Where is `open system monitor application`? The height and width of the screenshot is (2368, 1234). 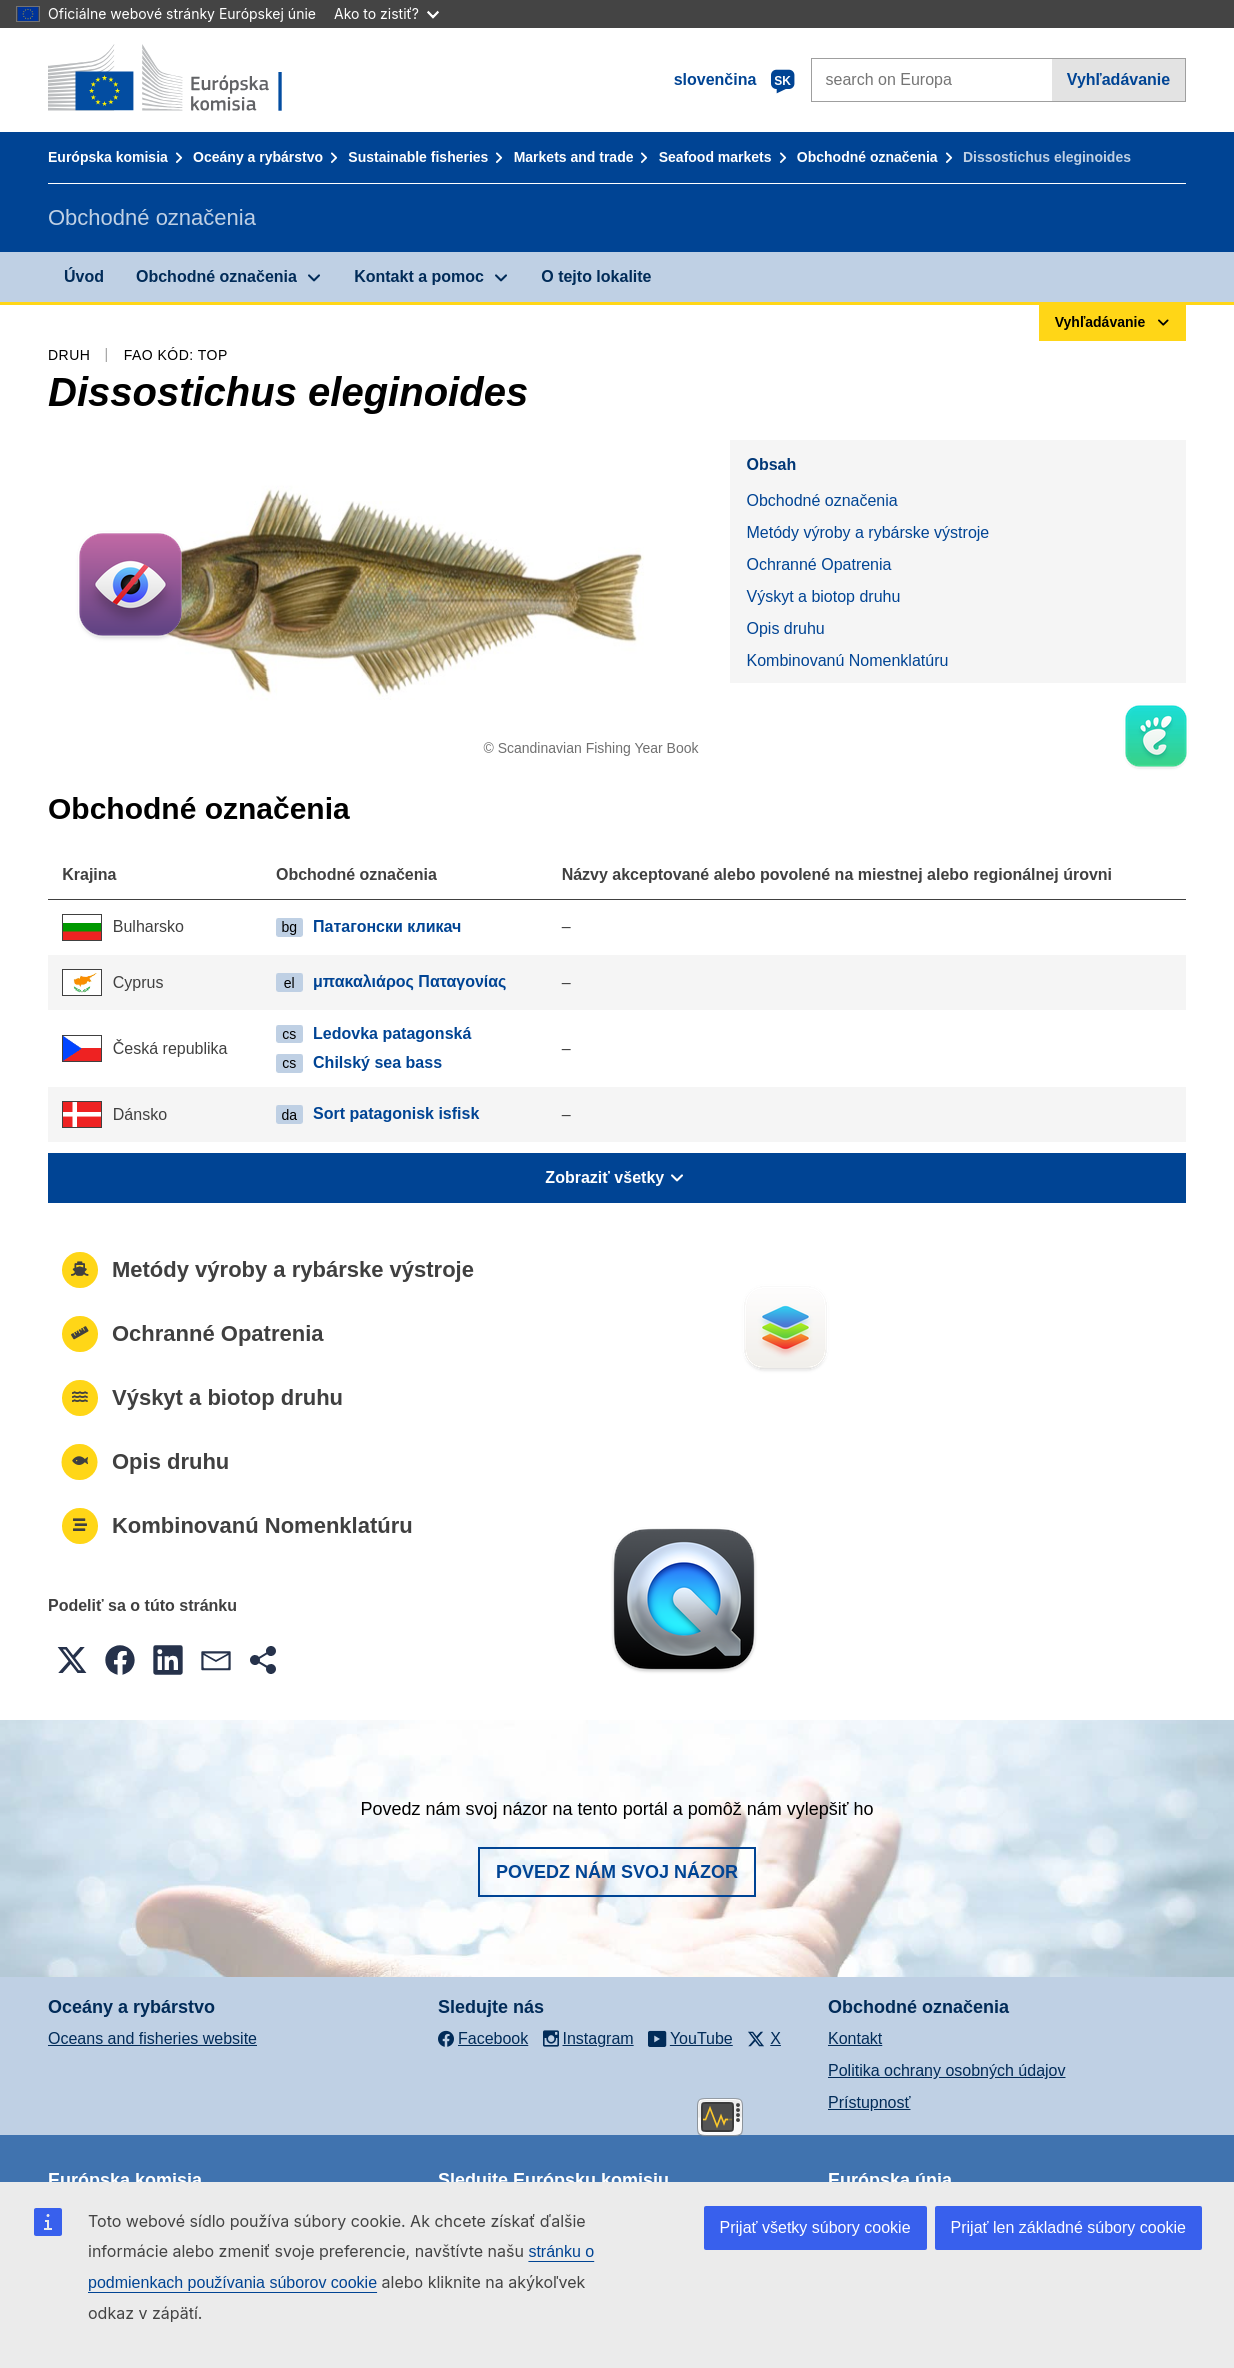 open system monitor application is located at coordinates (720, 2117).